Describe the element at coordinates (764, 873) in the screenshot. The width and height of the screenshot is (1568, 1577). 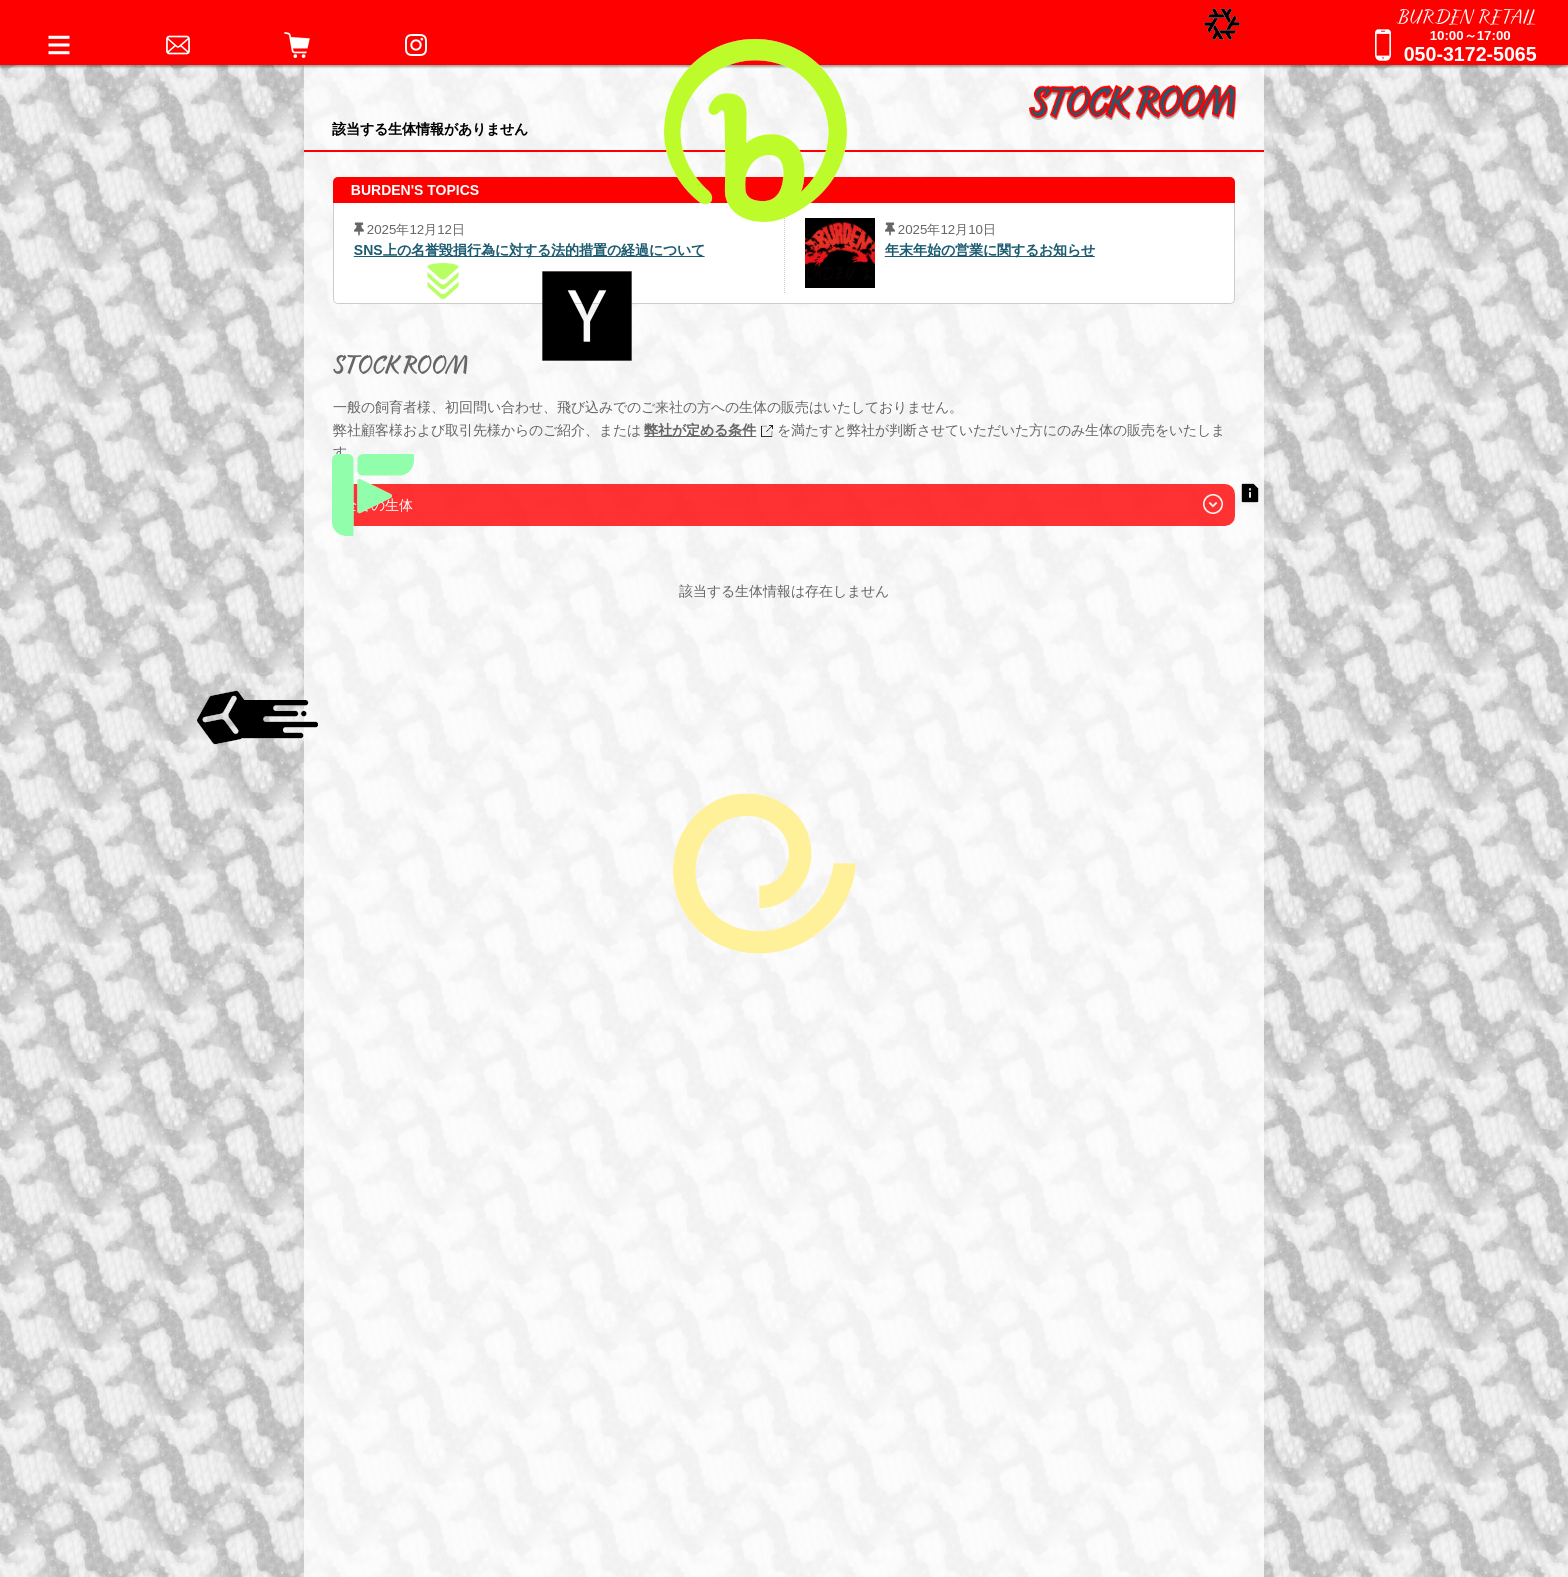
I see `every.org logo` at that location.